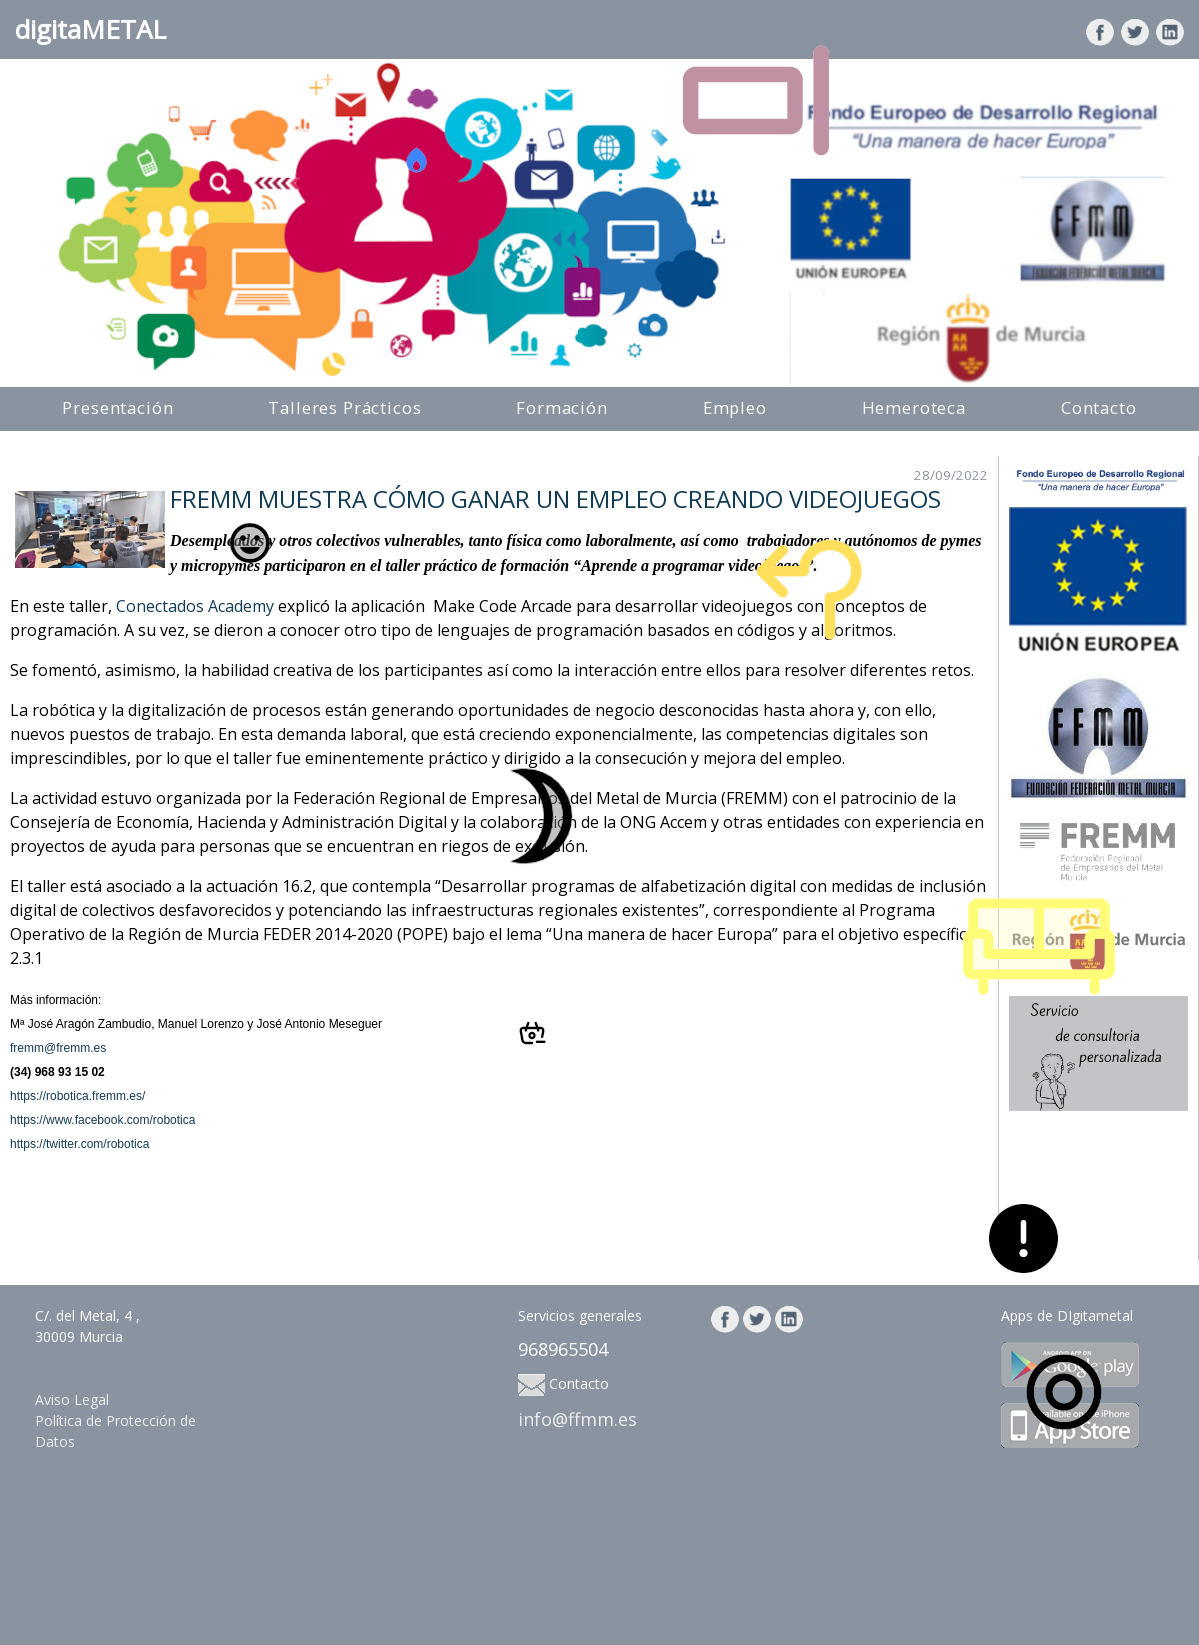  Describe the element at coordinates (758, 100) in the screenshot. I see `align content to the right` at that location.